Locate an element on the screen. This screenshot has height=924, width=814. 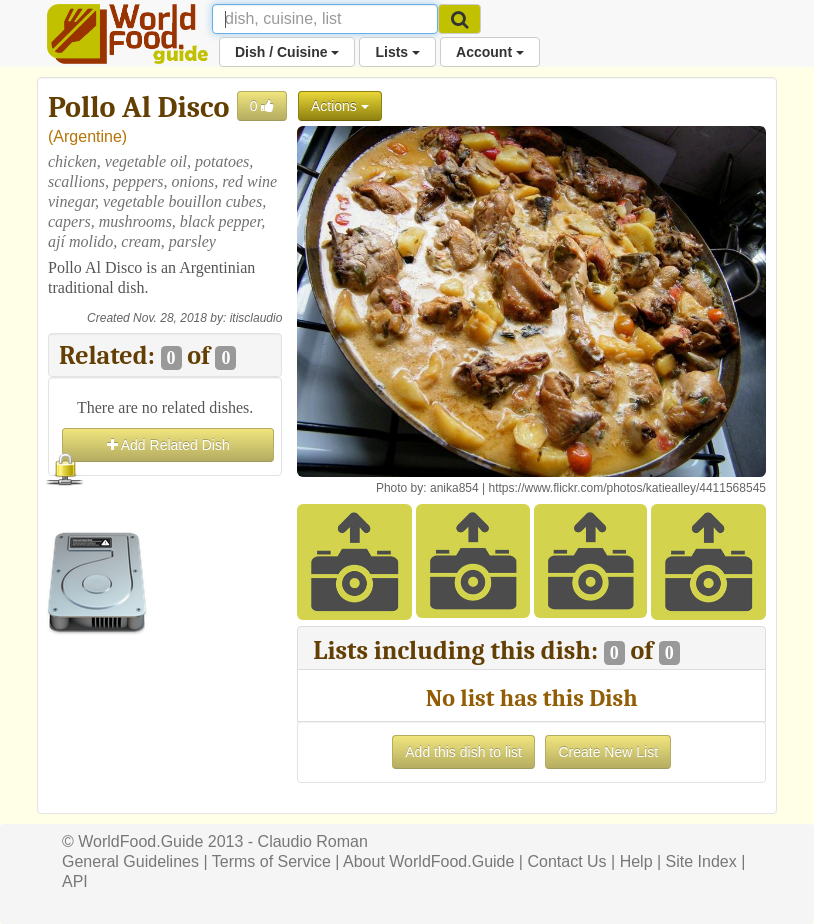
indicates an internal storage drive is located at coordinates (97, 585).